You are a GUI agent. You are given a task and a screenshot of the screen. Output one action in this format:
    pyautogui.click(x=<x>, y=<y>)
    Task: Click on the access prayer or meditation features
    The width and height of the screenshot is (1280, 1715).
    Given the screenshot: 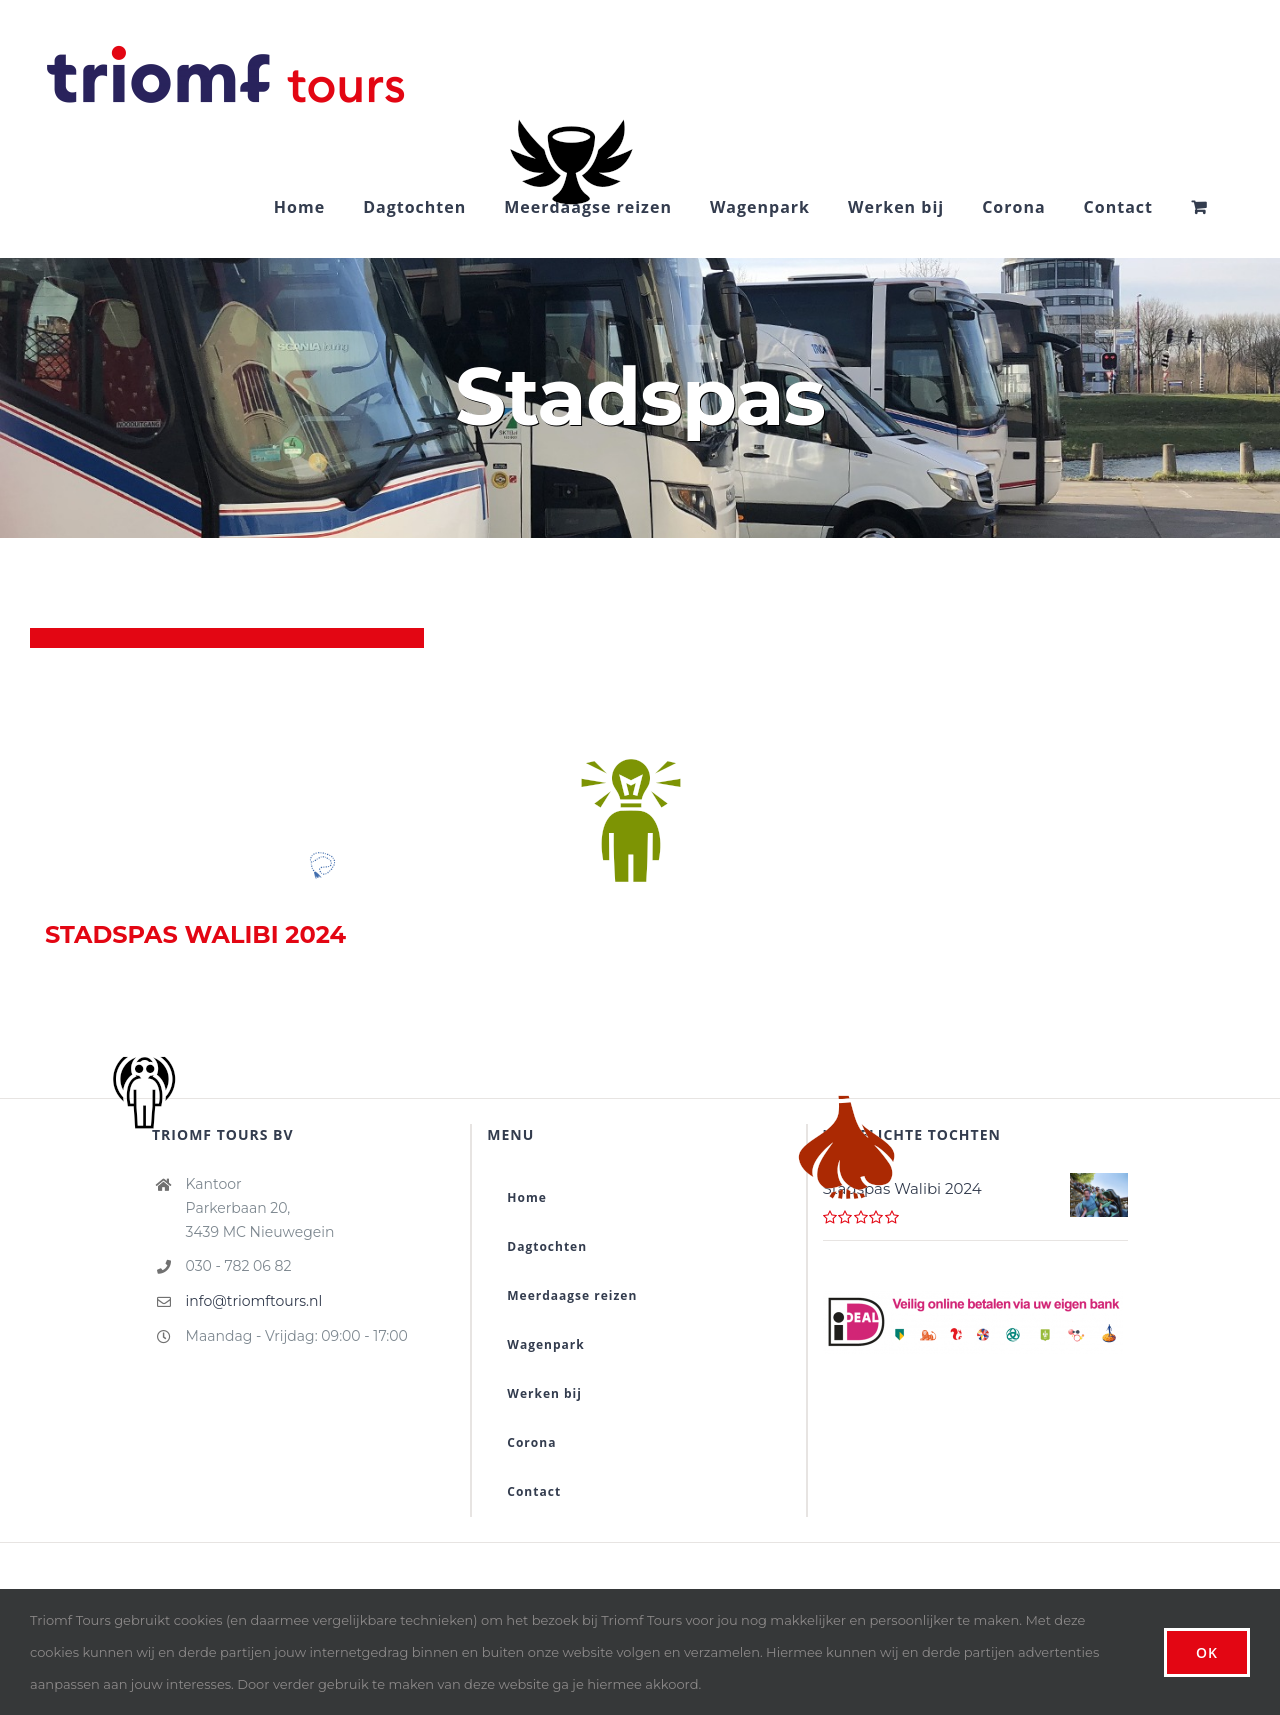 What is the action you would take?
    pyautogui.click(x=322, y=865)
    